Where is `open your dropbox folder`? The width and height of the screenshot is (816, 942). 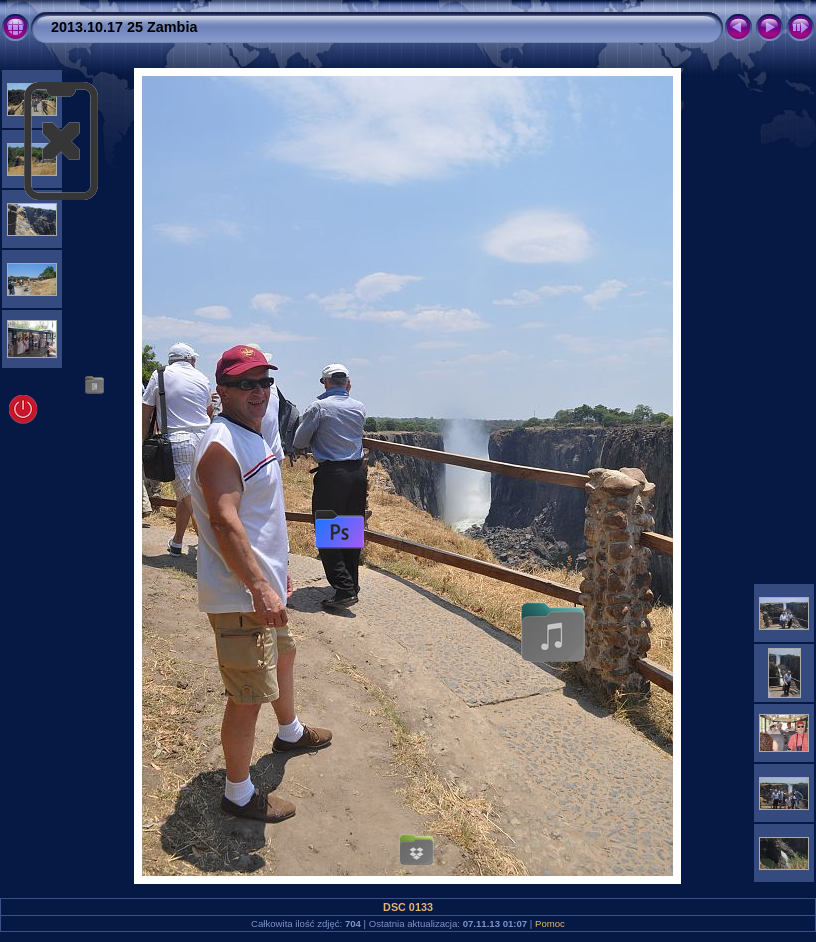
open your dropbox folder is located at coordinates (416, 849).